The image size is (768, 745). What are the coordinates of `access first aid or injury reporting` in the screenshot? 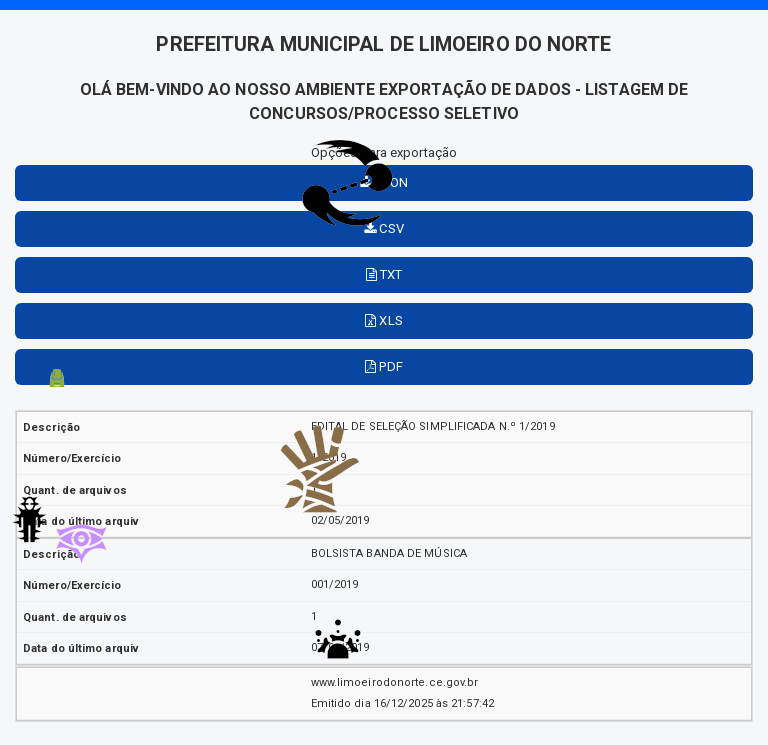 It's located at (320, 469).